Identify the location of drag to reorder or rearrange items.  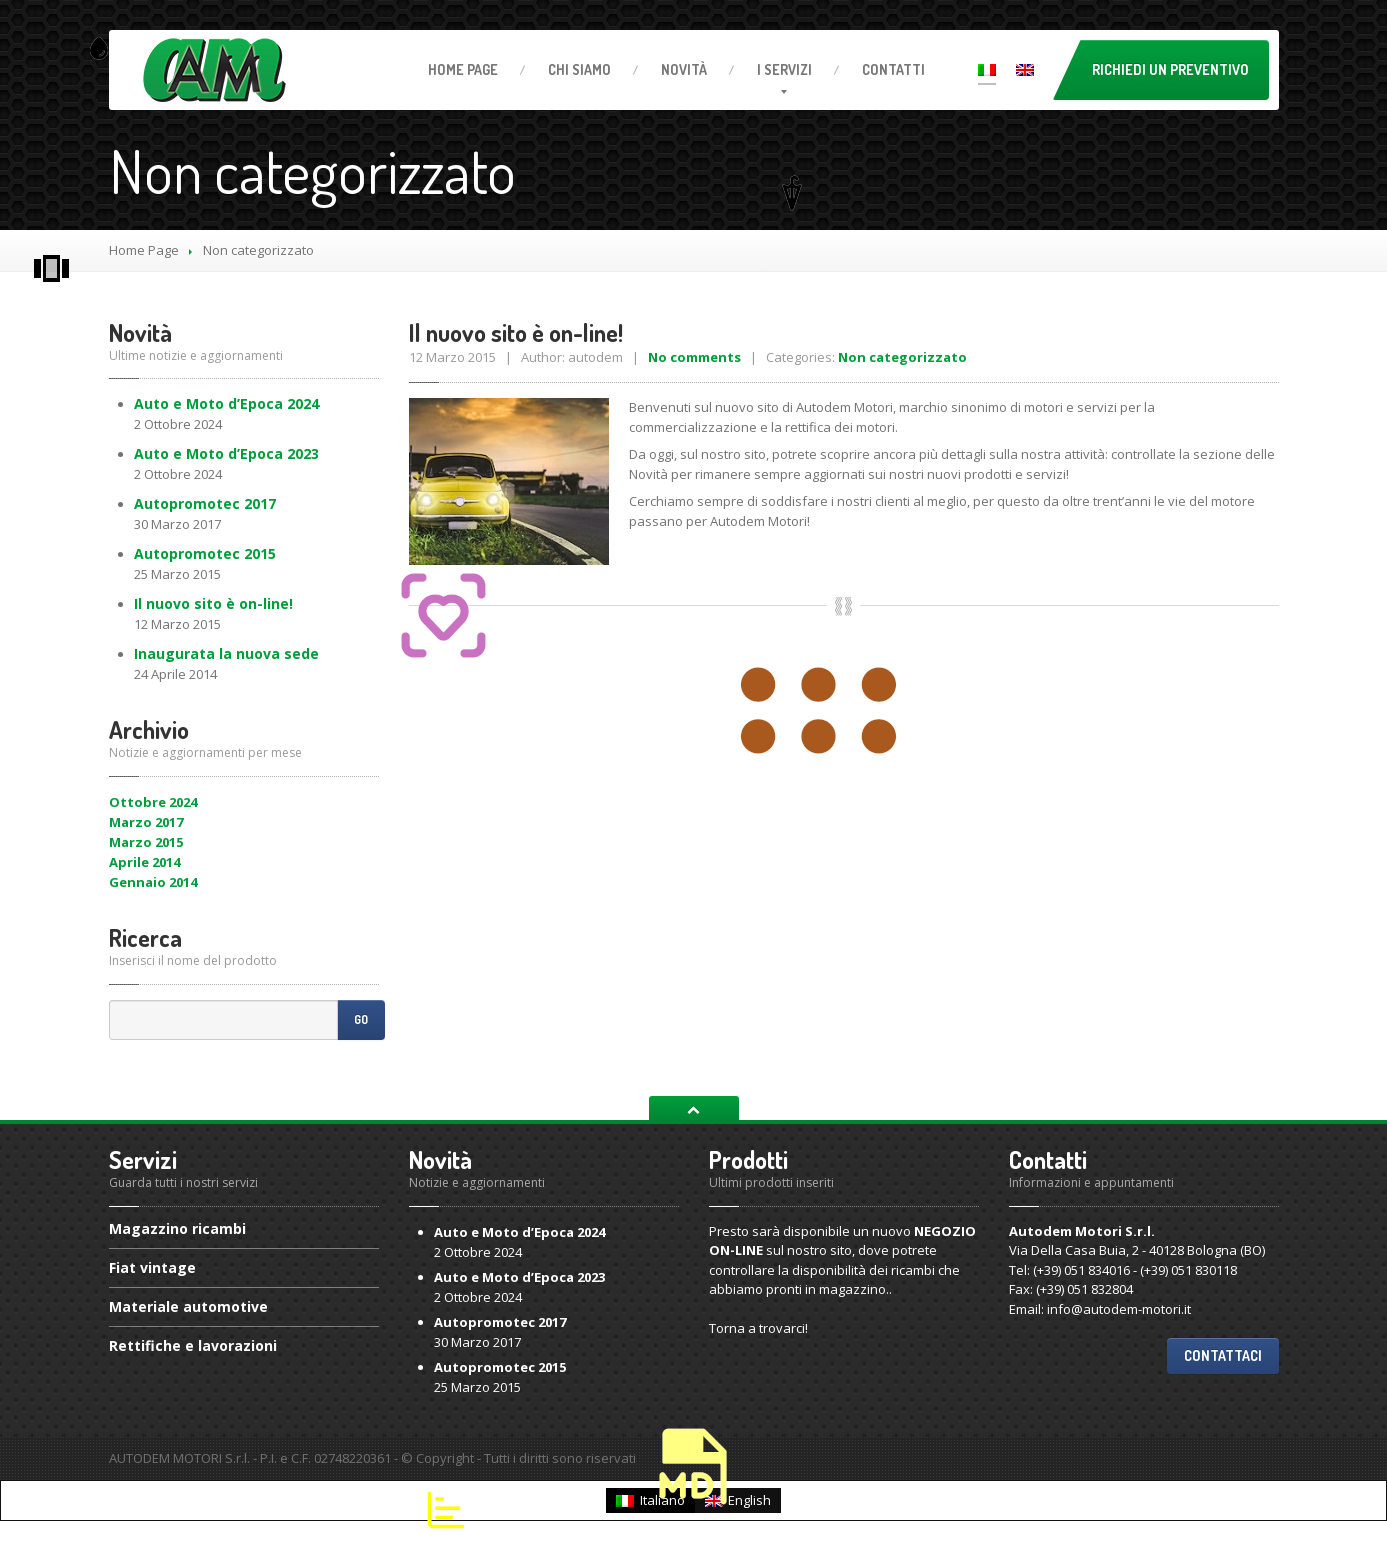
(818, 710).